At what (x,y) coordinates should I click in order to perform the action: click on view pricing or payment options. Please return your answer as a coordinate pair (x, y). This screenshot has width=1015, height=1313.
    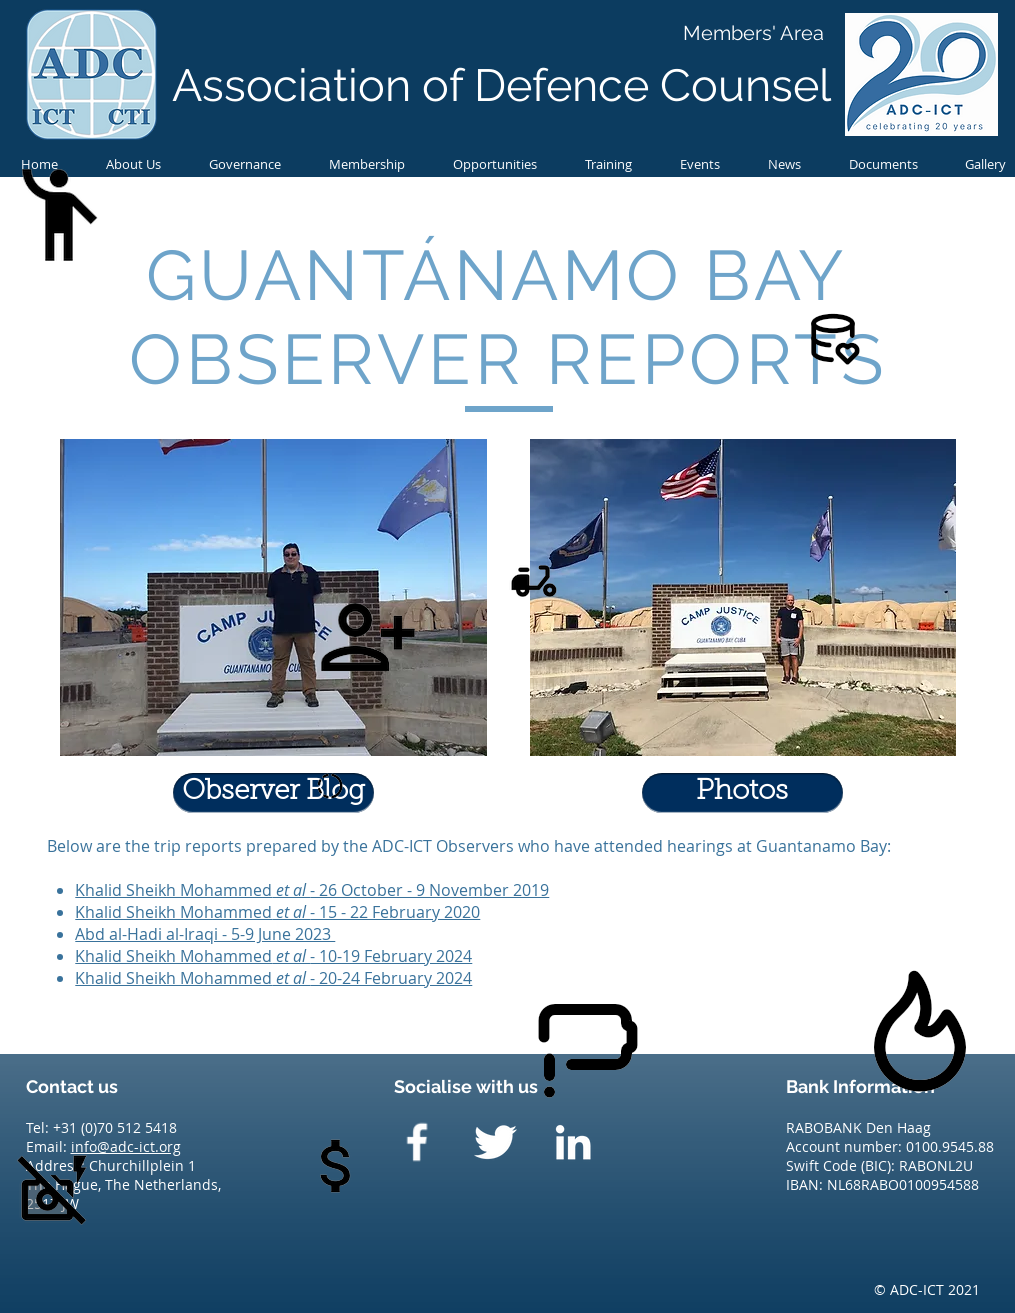
    Looking at the image, I should click on (337, 1166).